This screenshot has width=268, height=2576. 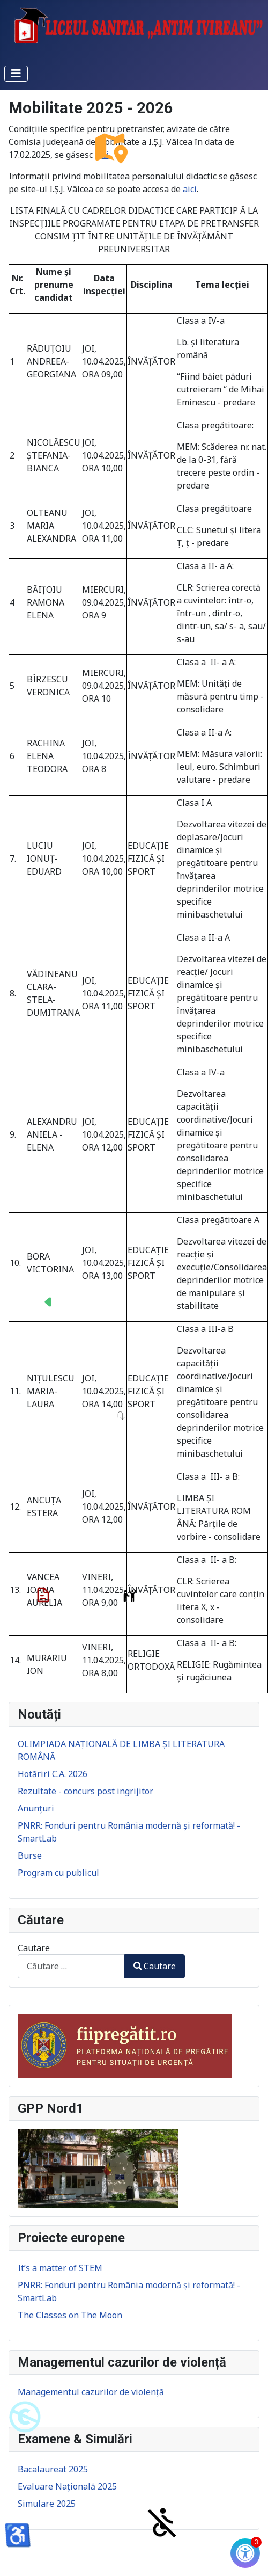 I want to click on view location on map, so click(x=110, y=147).